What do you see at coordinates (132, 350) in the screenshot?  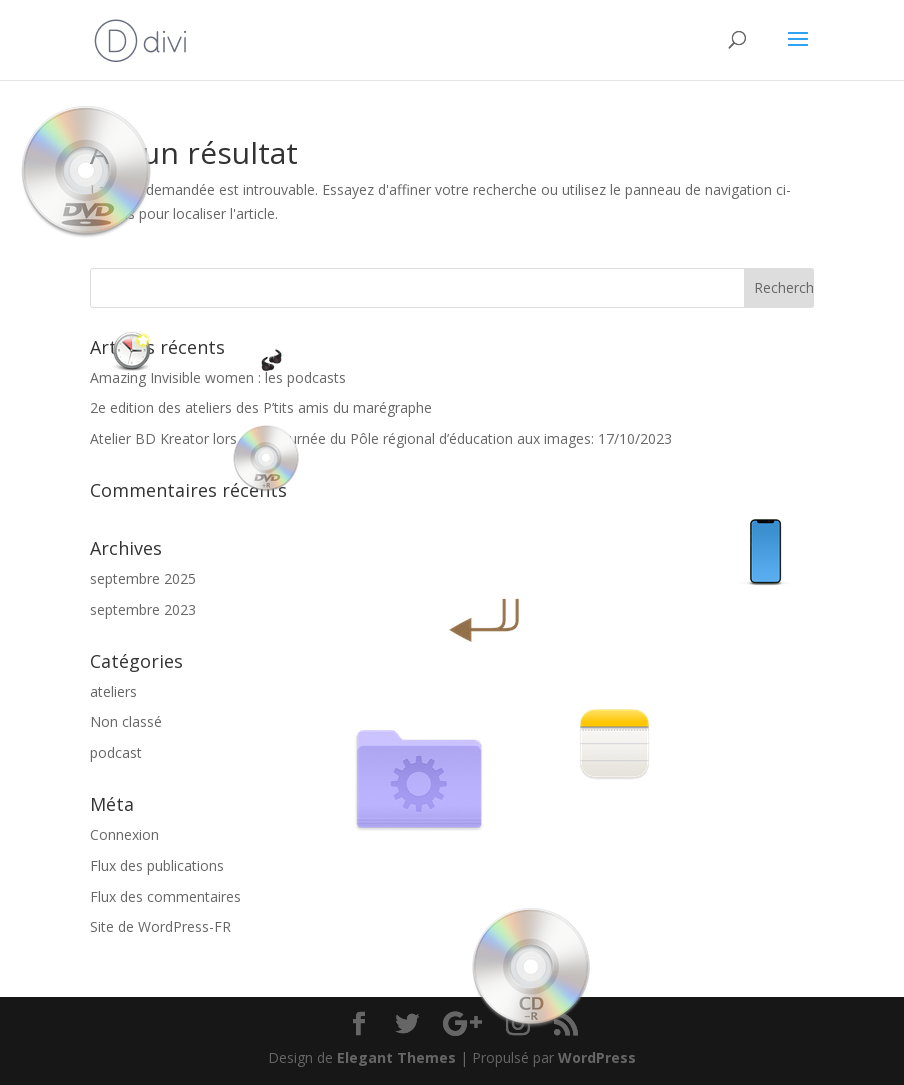 I see `create a new calendar appointment` at bounding box center [132, 350].